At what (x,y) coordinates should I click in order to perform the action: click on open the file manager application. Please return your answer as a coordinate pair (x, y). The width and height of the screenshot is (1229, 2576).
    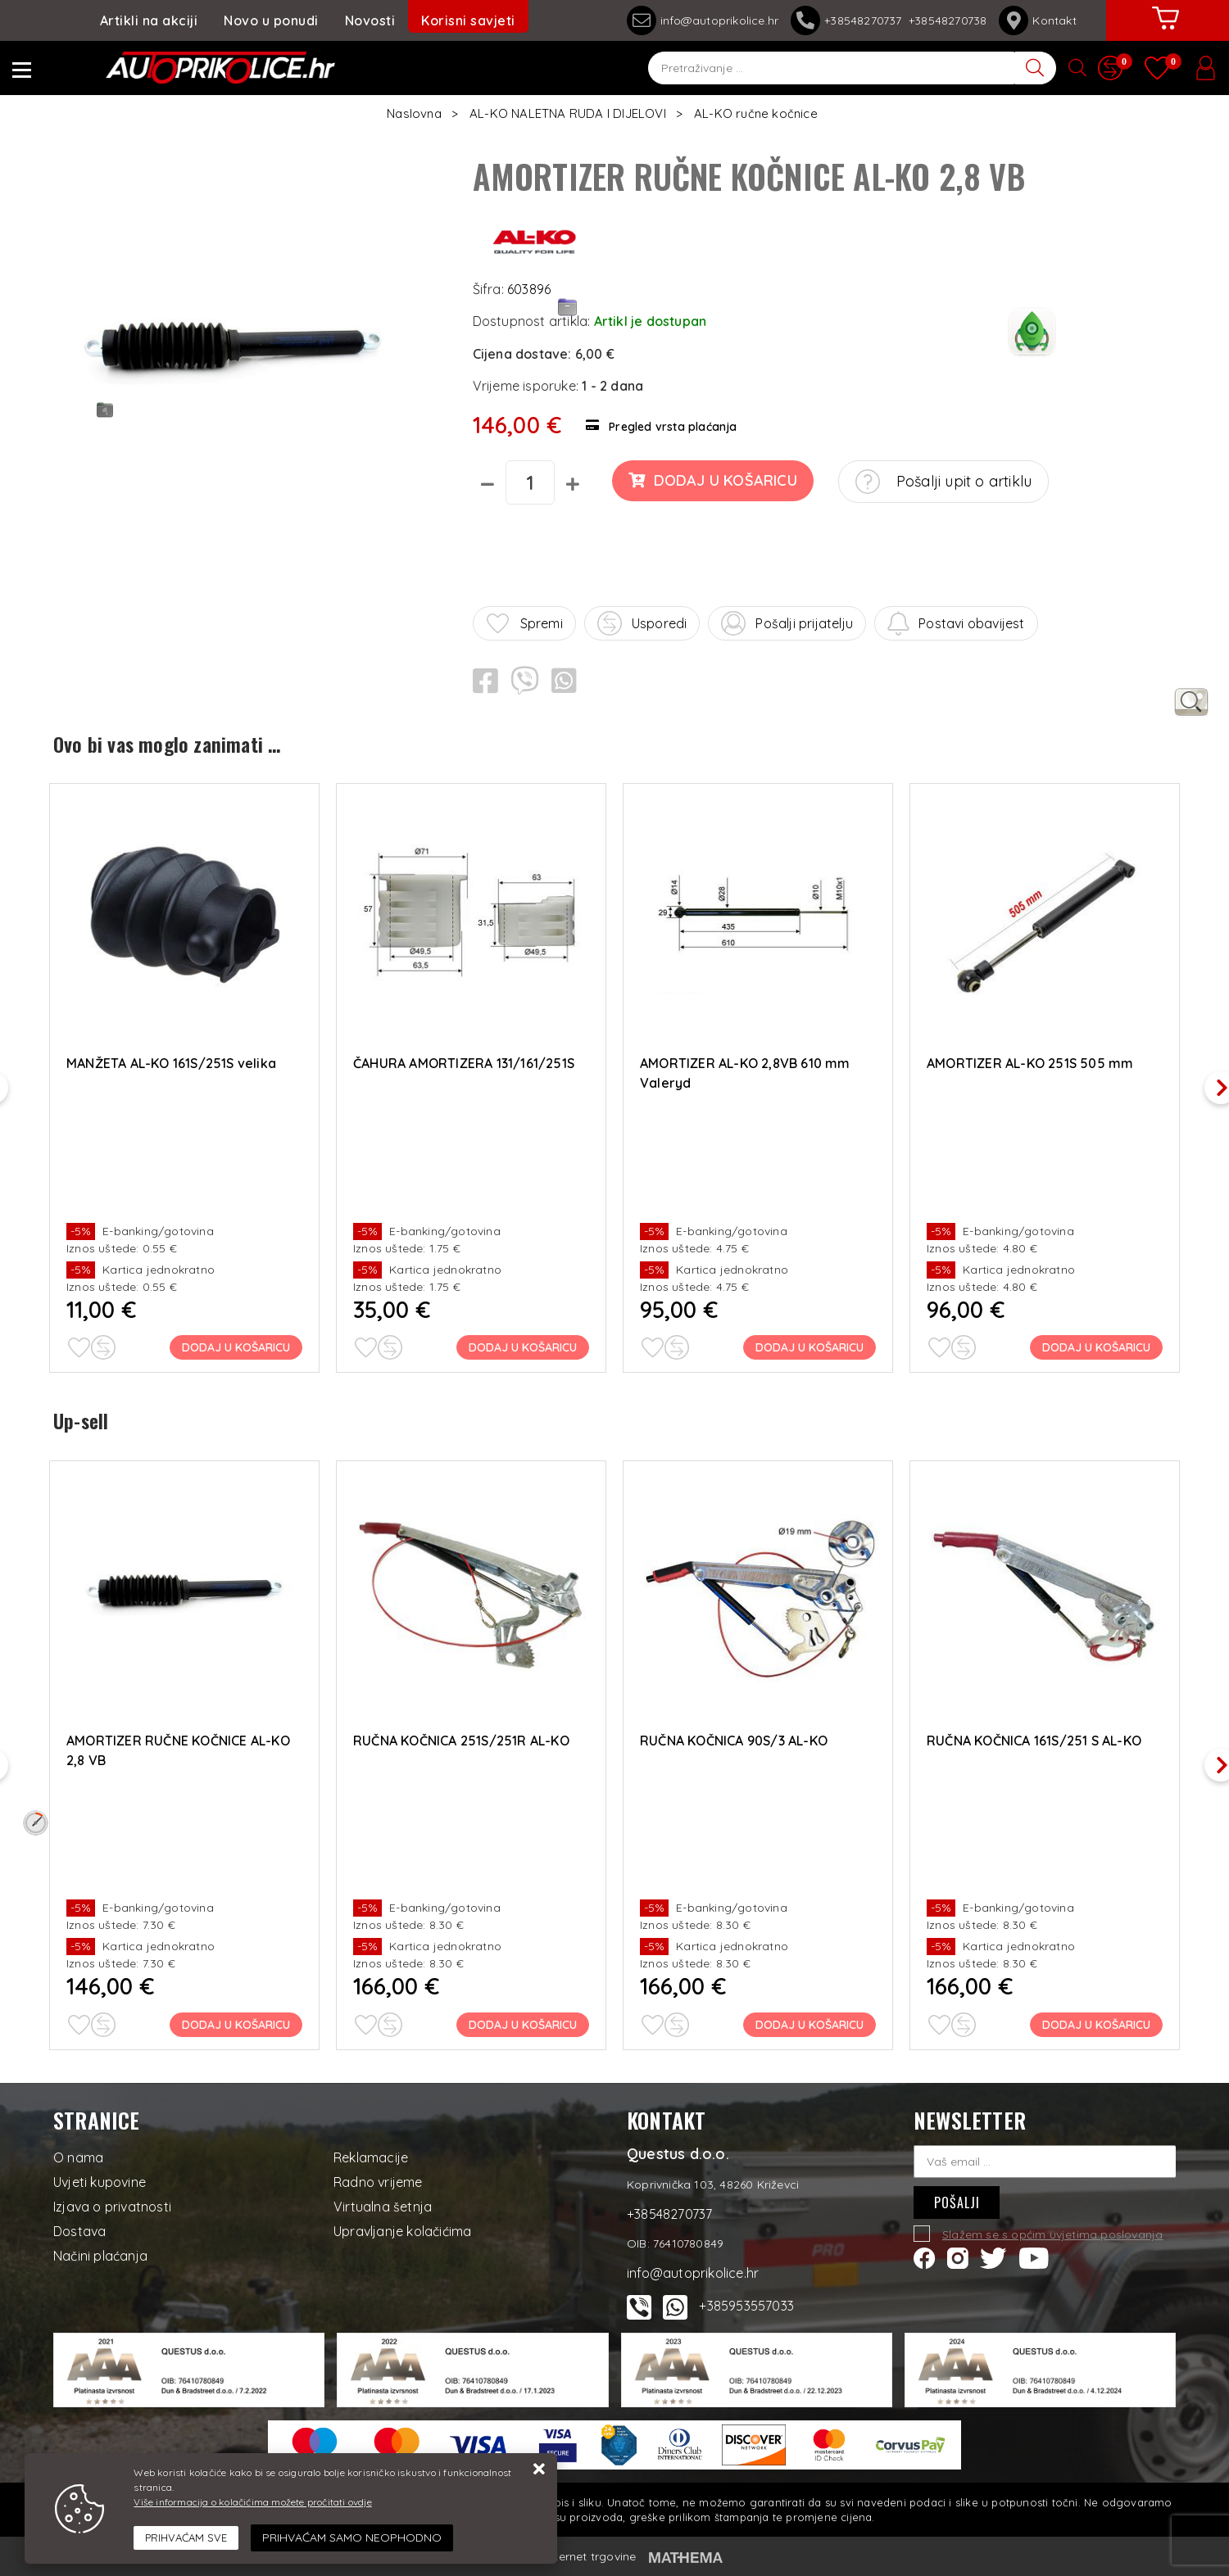
    Looking at the image, I should click on (567, 306).